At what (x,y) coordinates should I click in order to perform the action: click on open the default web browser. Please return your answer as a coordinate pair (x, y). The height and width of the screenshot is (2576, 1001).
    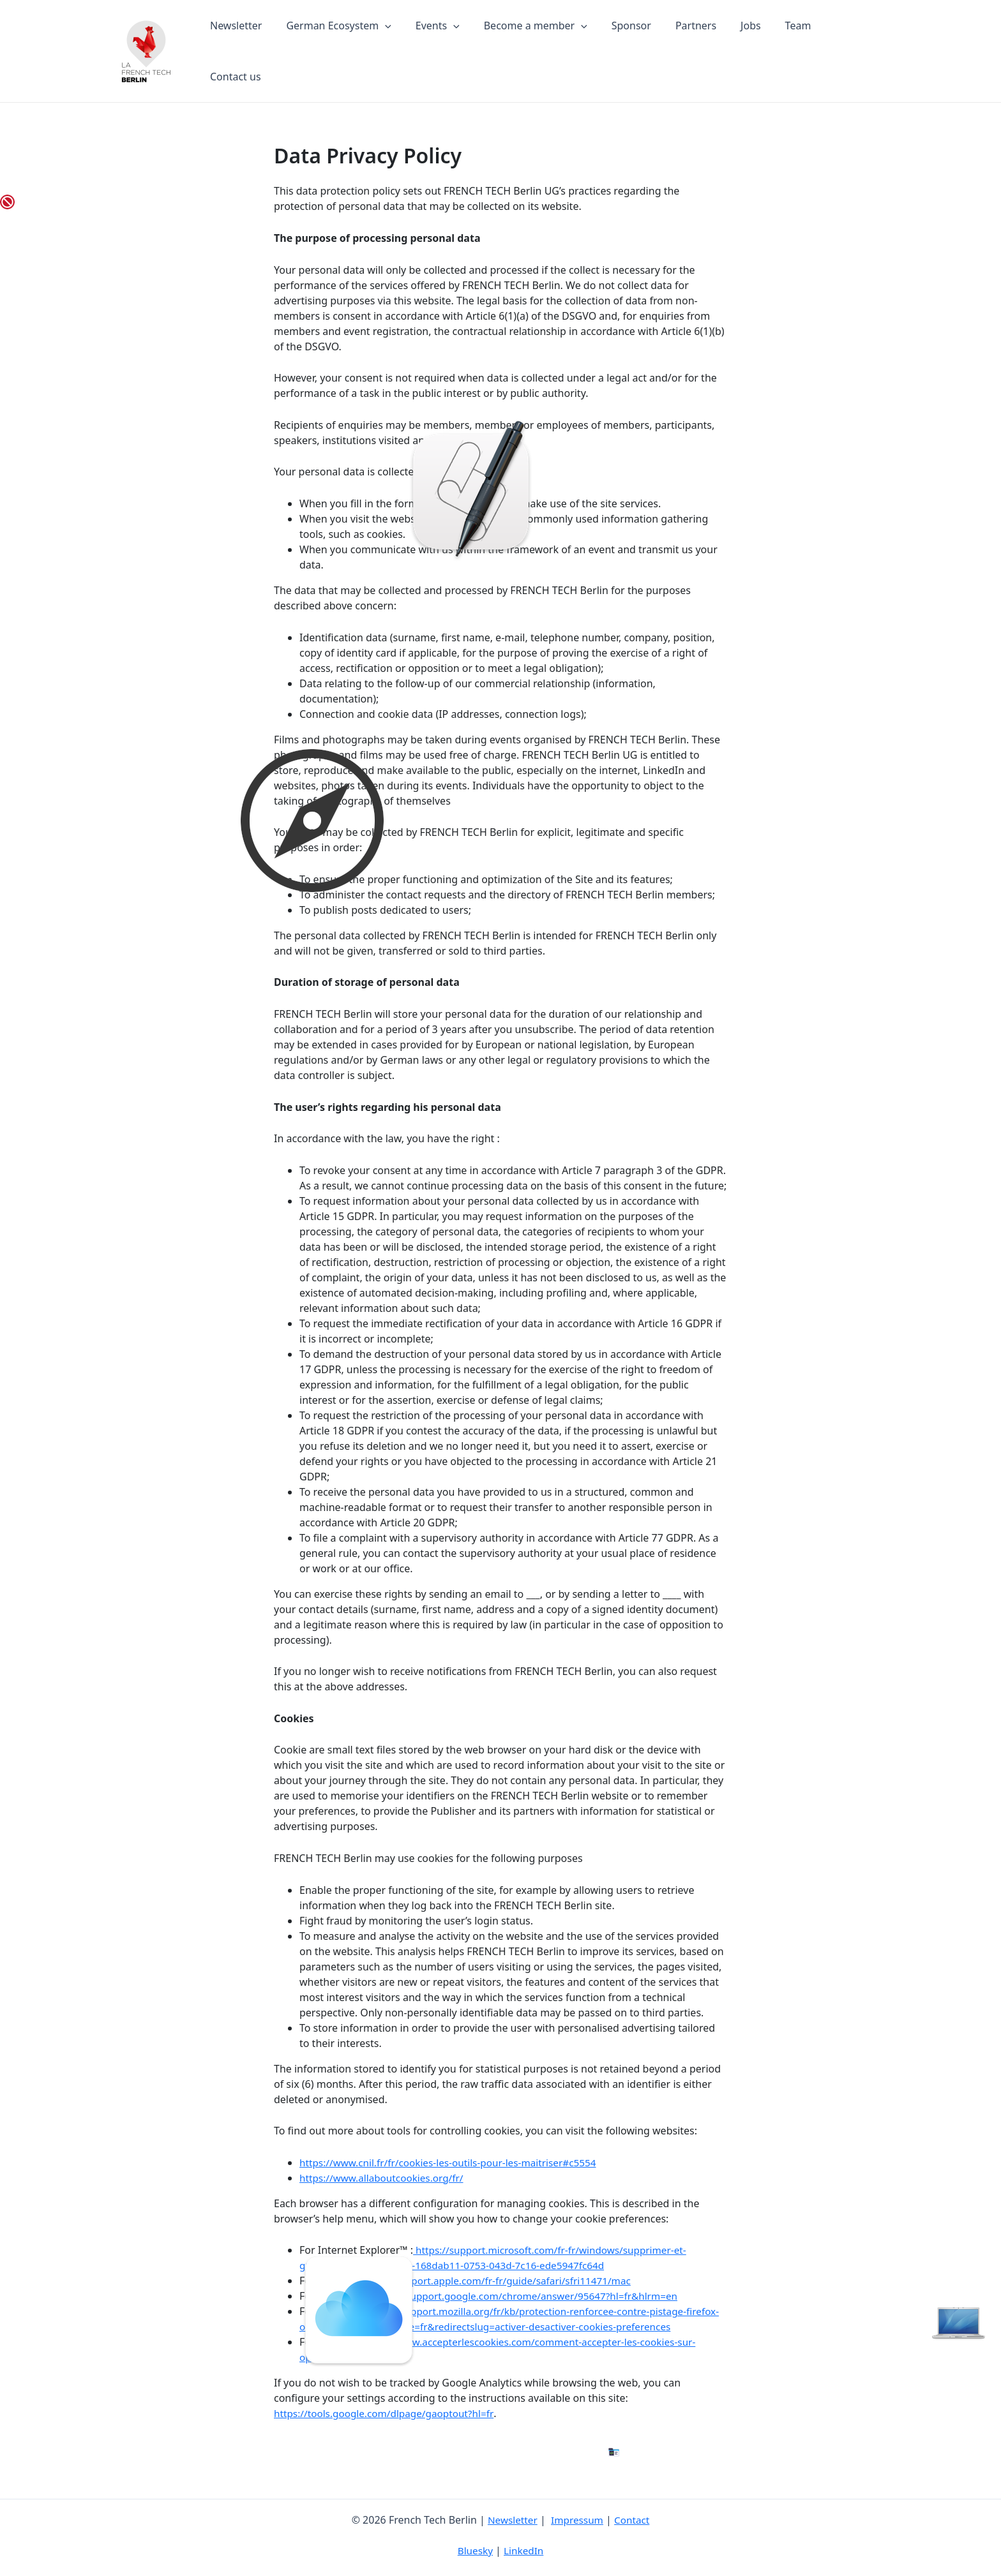
    Looking at the image, I should click on (312, 821).